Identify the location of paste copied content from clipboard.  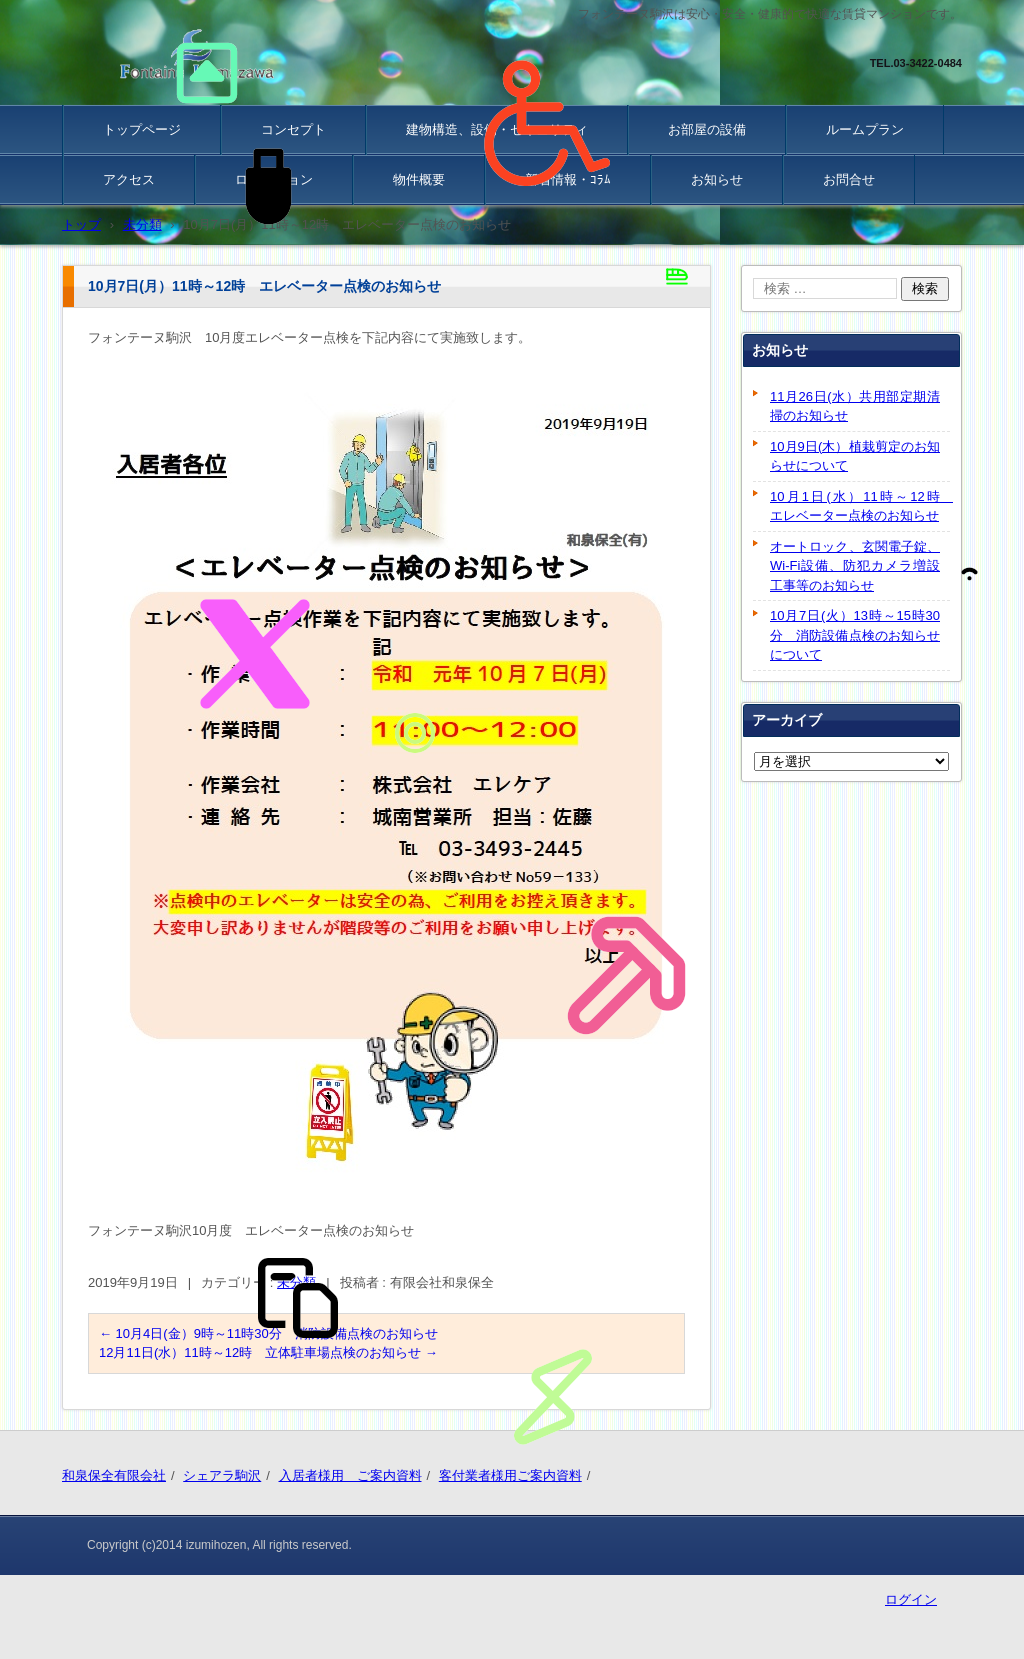
(298, 1298).